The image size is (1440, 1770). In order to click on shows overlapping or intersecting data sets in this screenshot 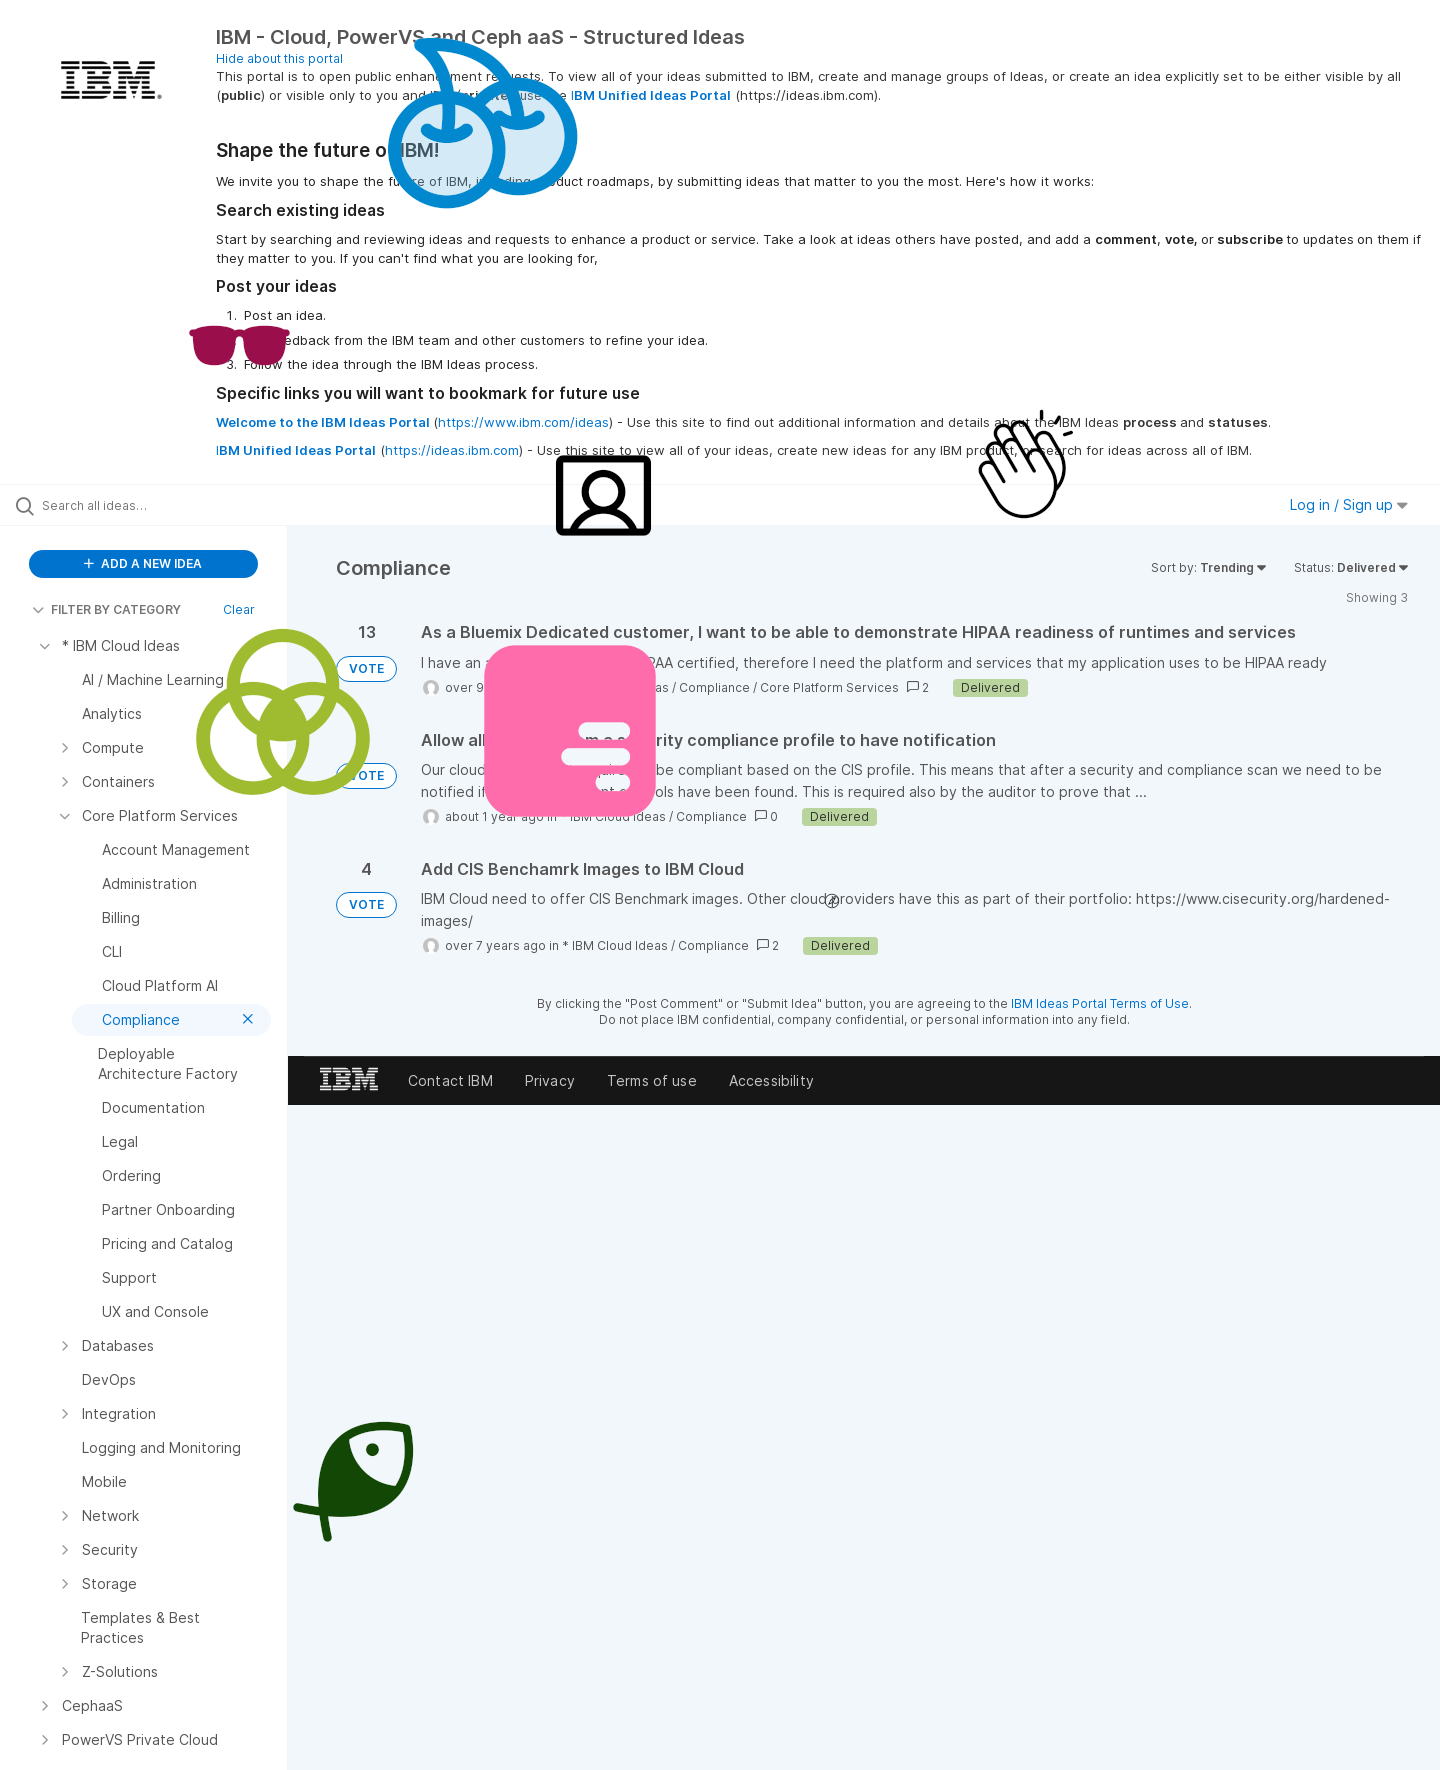, I will do `click(283, 715)`.